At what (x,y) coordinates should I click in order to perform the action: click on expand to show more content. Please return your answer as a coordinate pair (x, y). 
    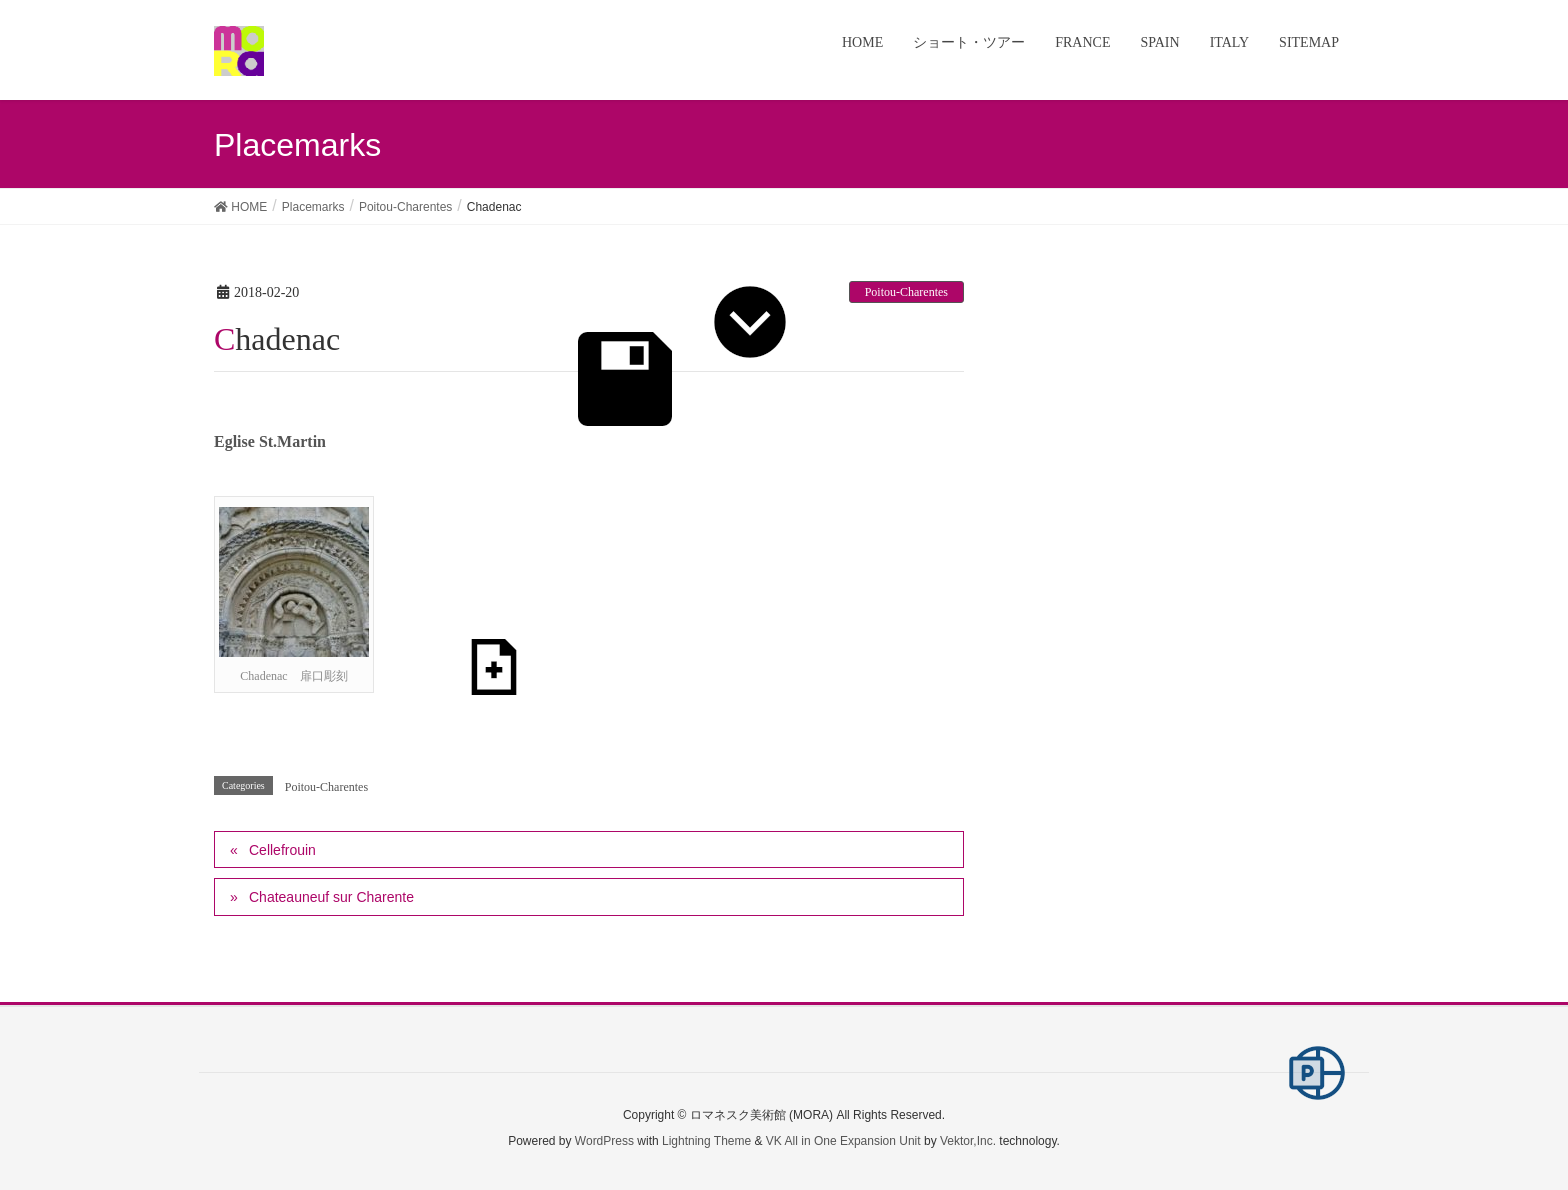
    Looking at the image, I should click on (750, 322).